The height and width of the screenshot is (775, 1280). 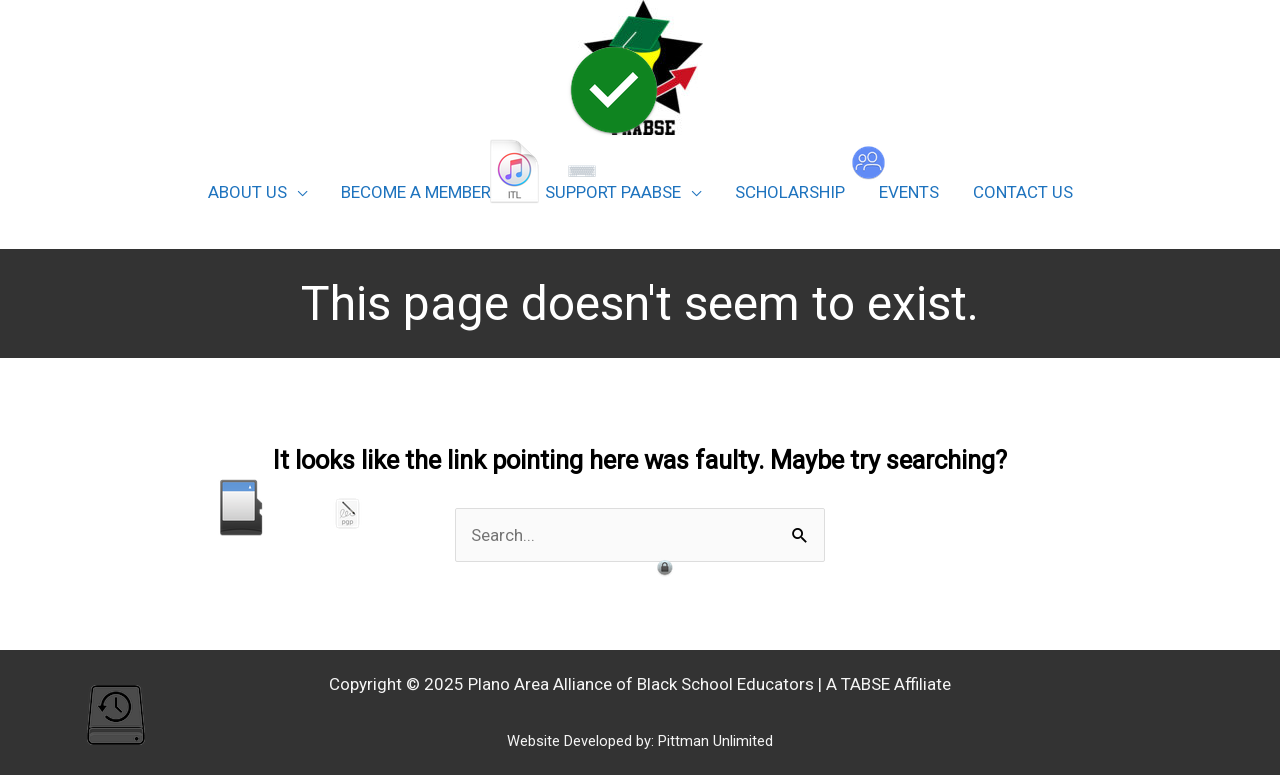 I want to click on a PGP digital signature file, so click(x=347, y=513).